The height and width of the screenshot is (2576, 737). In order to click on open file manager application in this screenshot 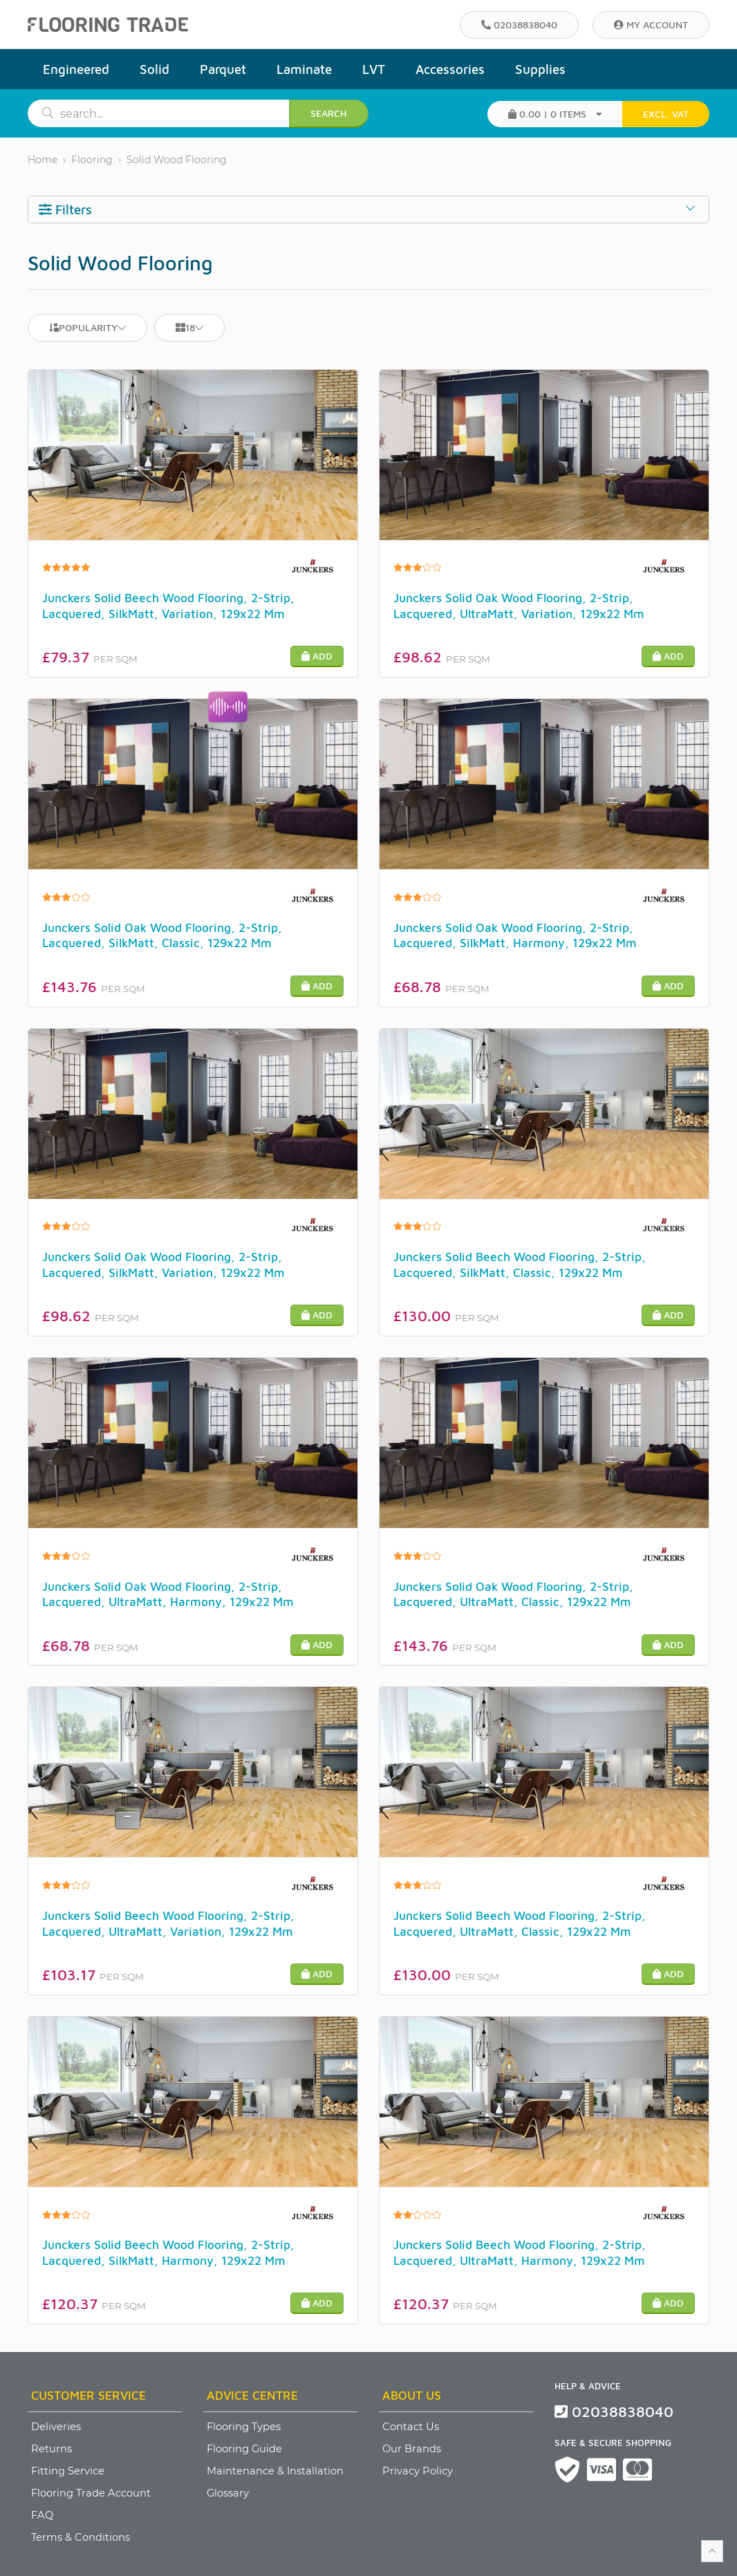, I will do `click(127, 1817)`.